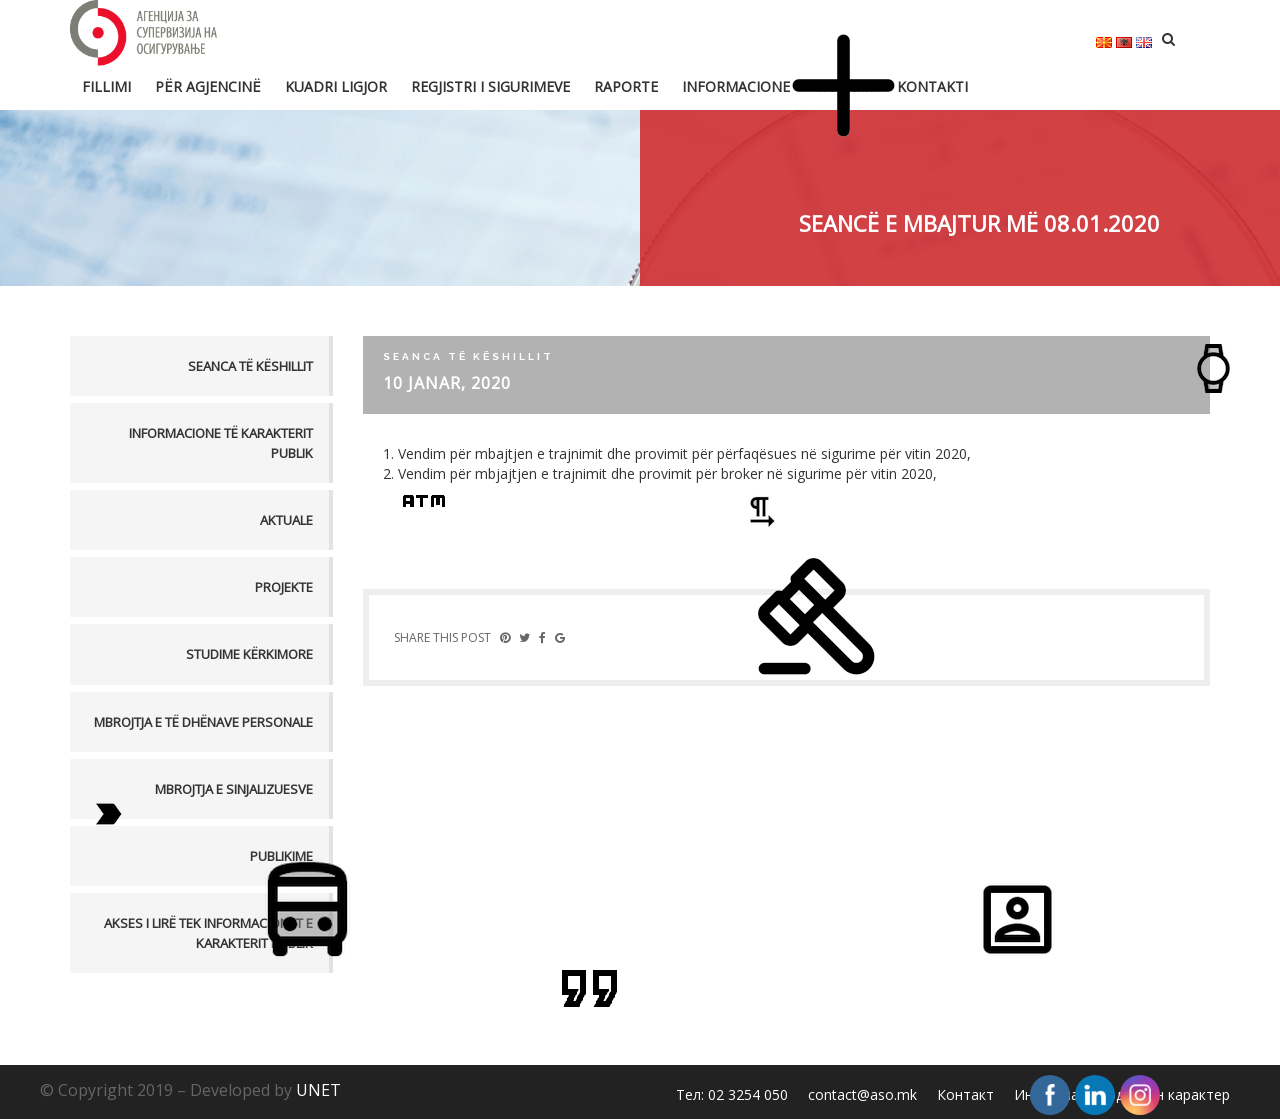 Image resolution: width=1280 pixels, height=1119 pixels. What do you see at coordinates (1017, 919) in the screenshot?
I see `switch to portrait orientation mode` at bounding box center [1017, 919].